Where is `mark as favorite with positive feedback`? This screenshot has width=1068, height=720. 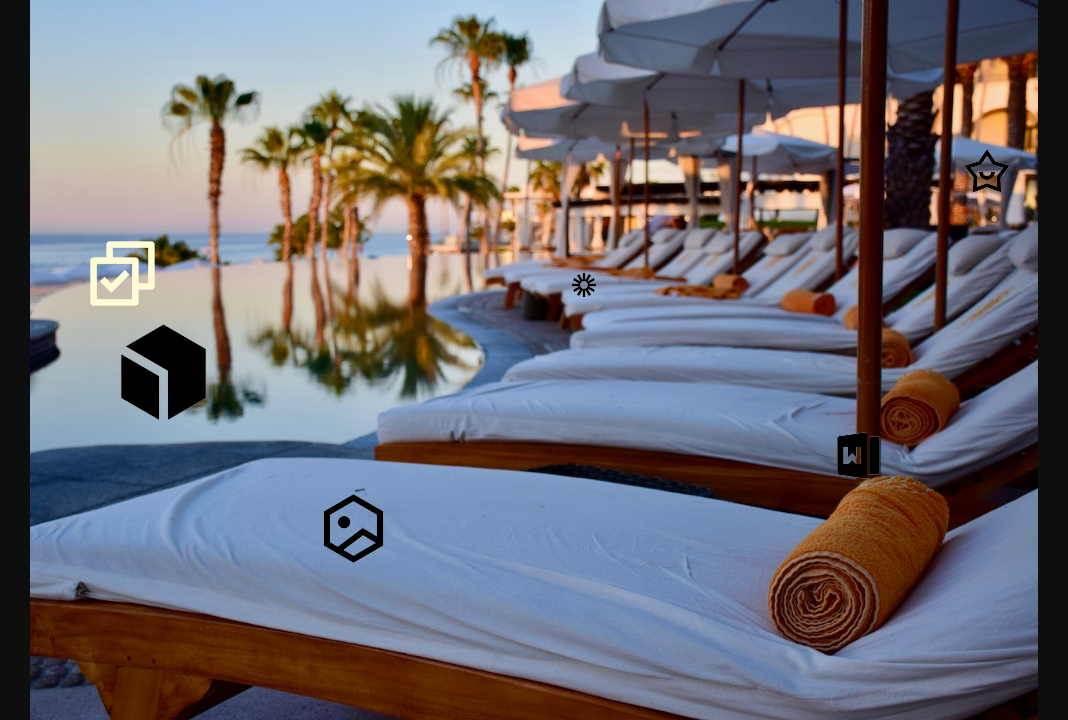 mark as favorite with positive feedback is located at coordinates (987, 172).